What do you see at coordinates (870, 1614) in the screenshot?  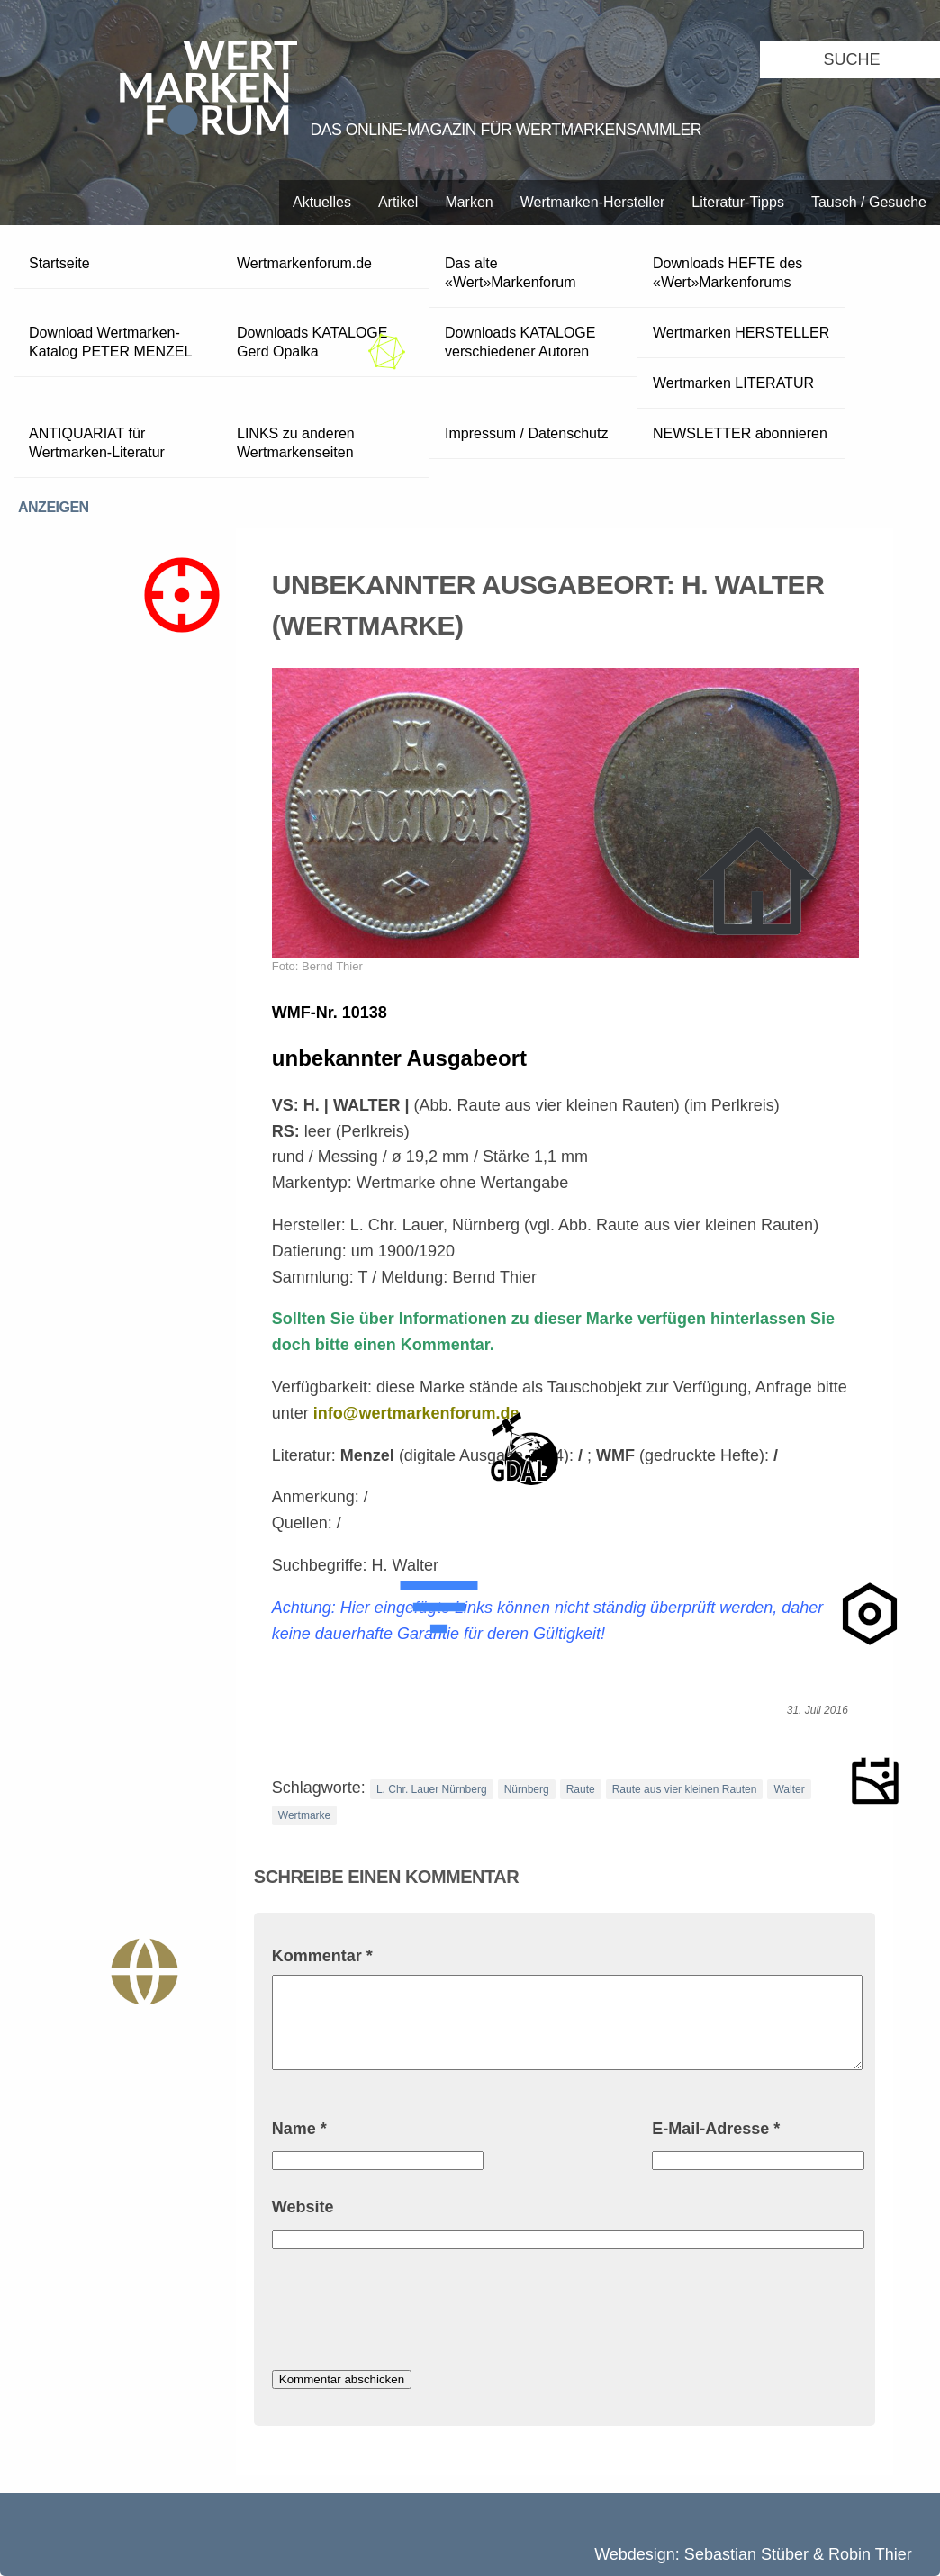 I see `access settings or preferences` at bounding box center [870, 1614].